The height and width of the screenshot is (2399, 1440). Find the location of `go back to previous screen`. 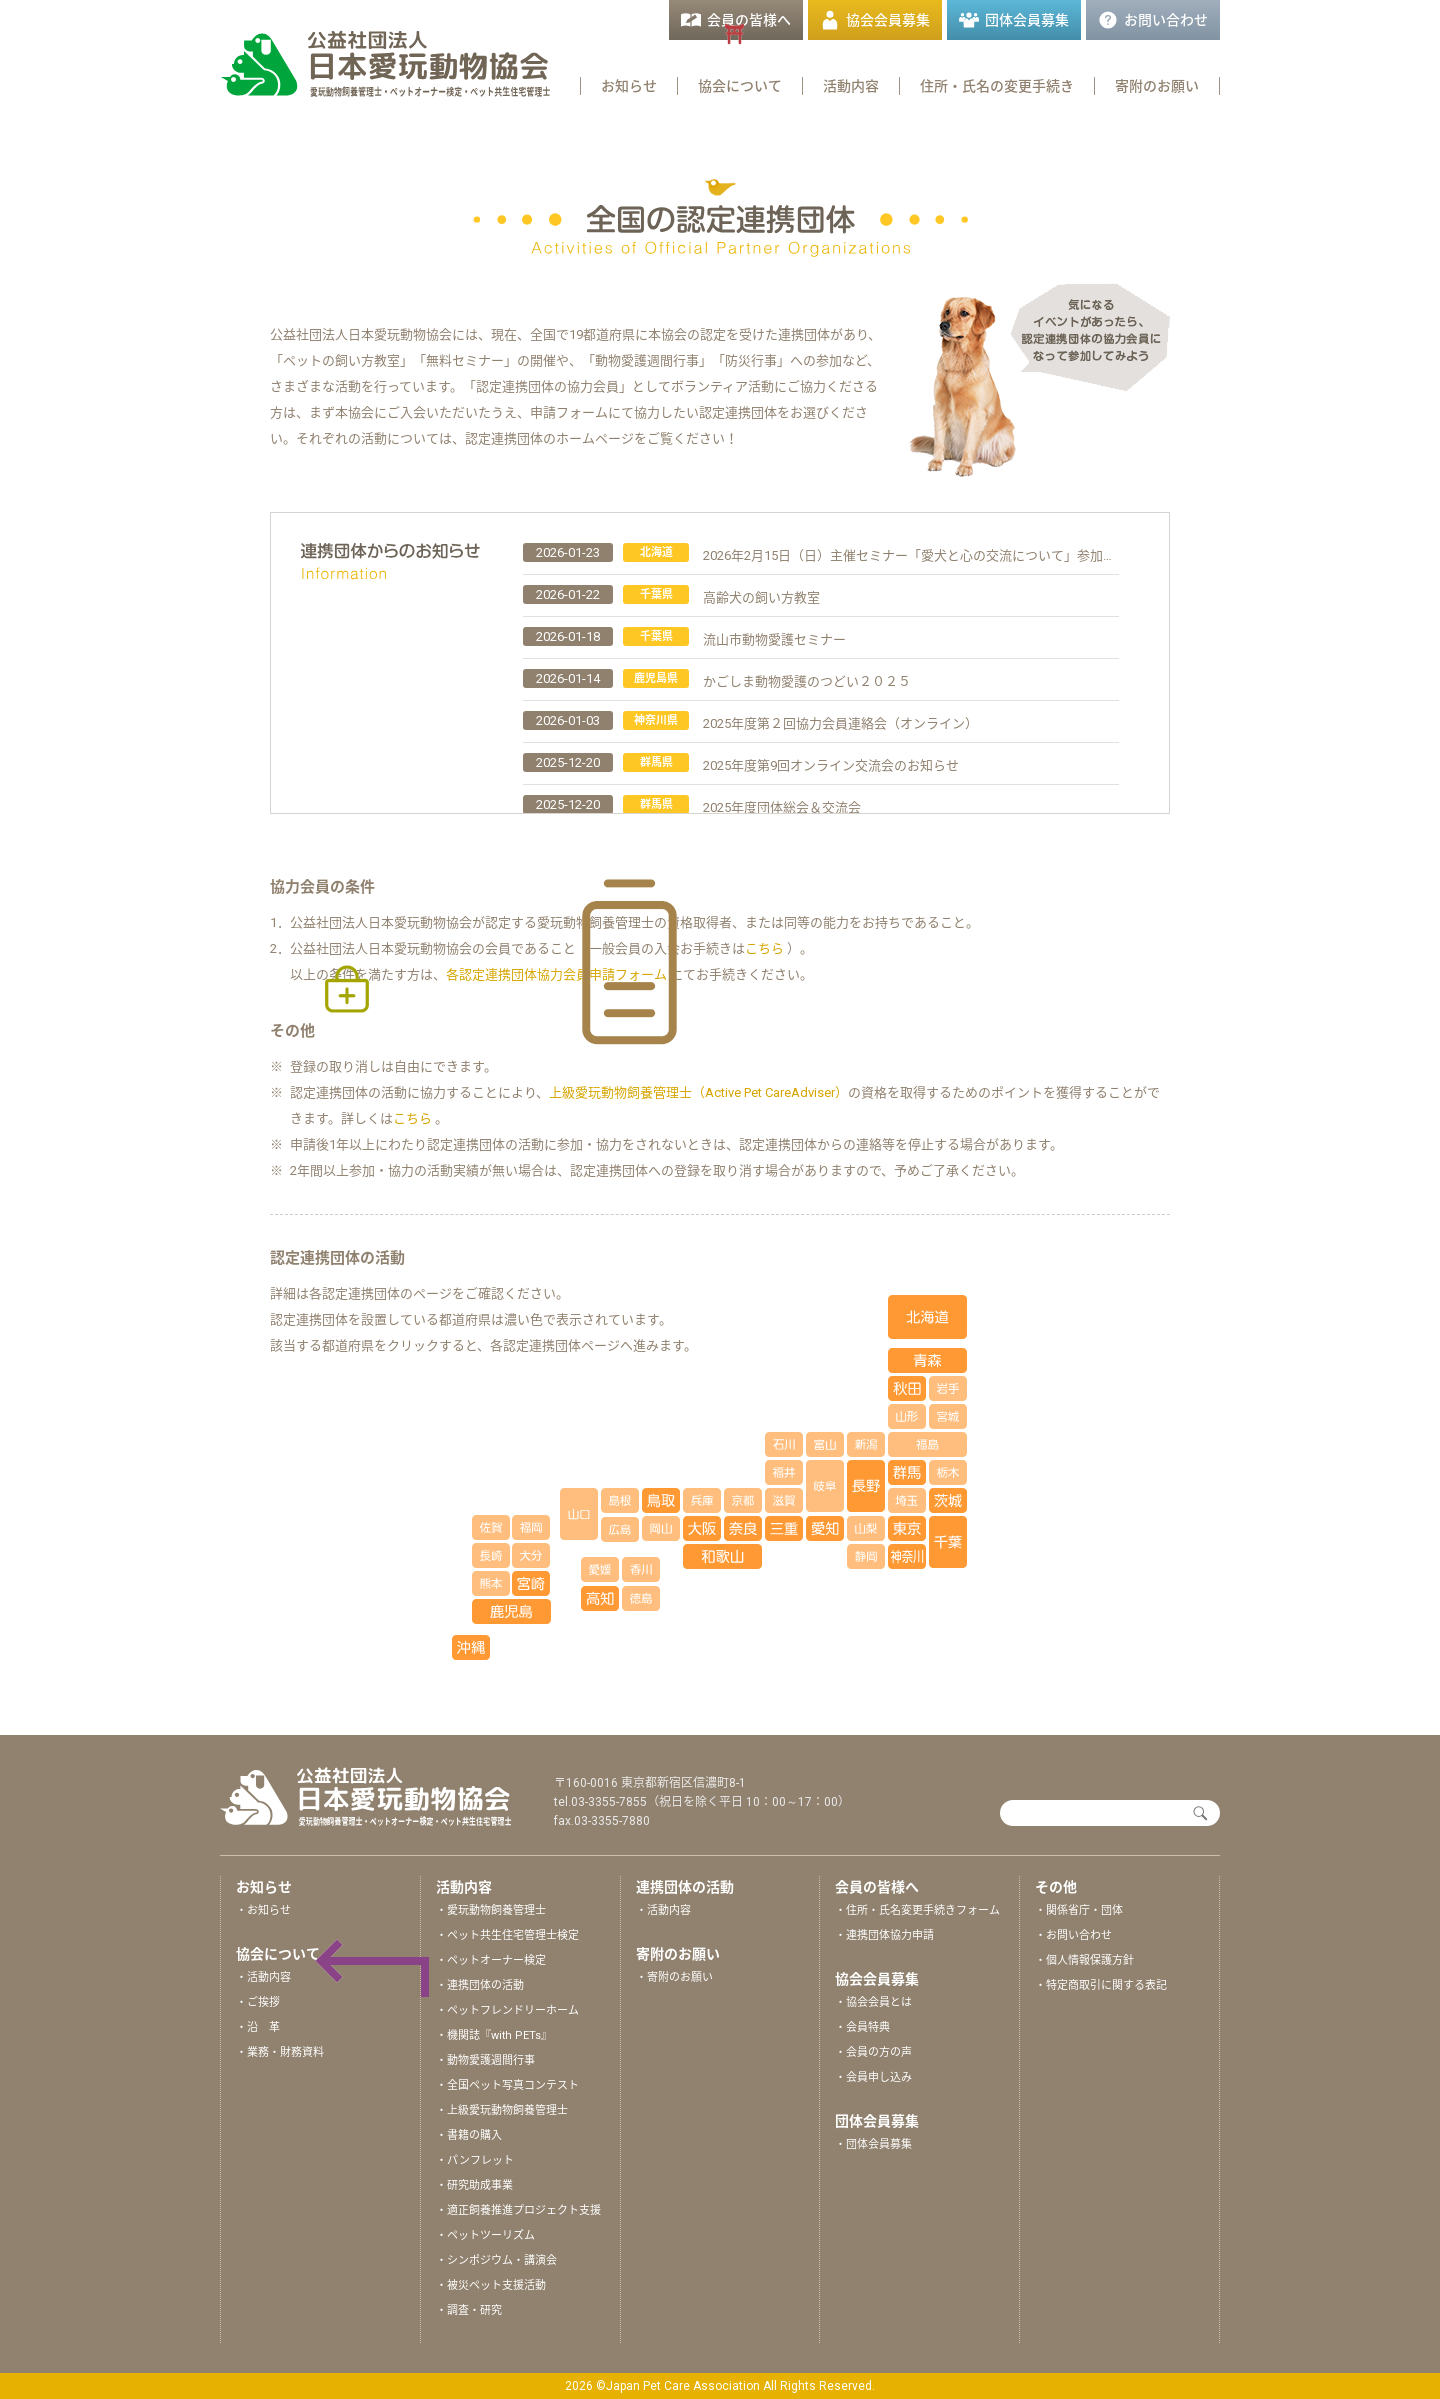

go back to previous screen is located at coordinates (373, 1969).